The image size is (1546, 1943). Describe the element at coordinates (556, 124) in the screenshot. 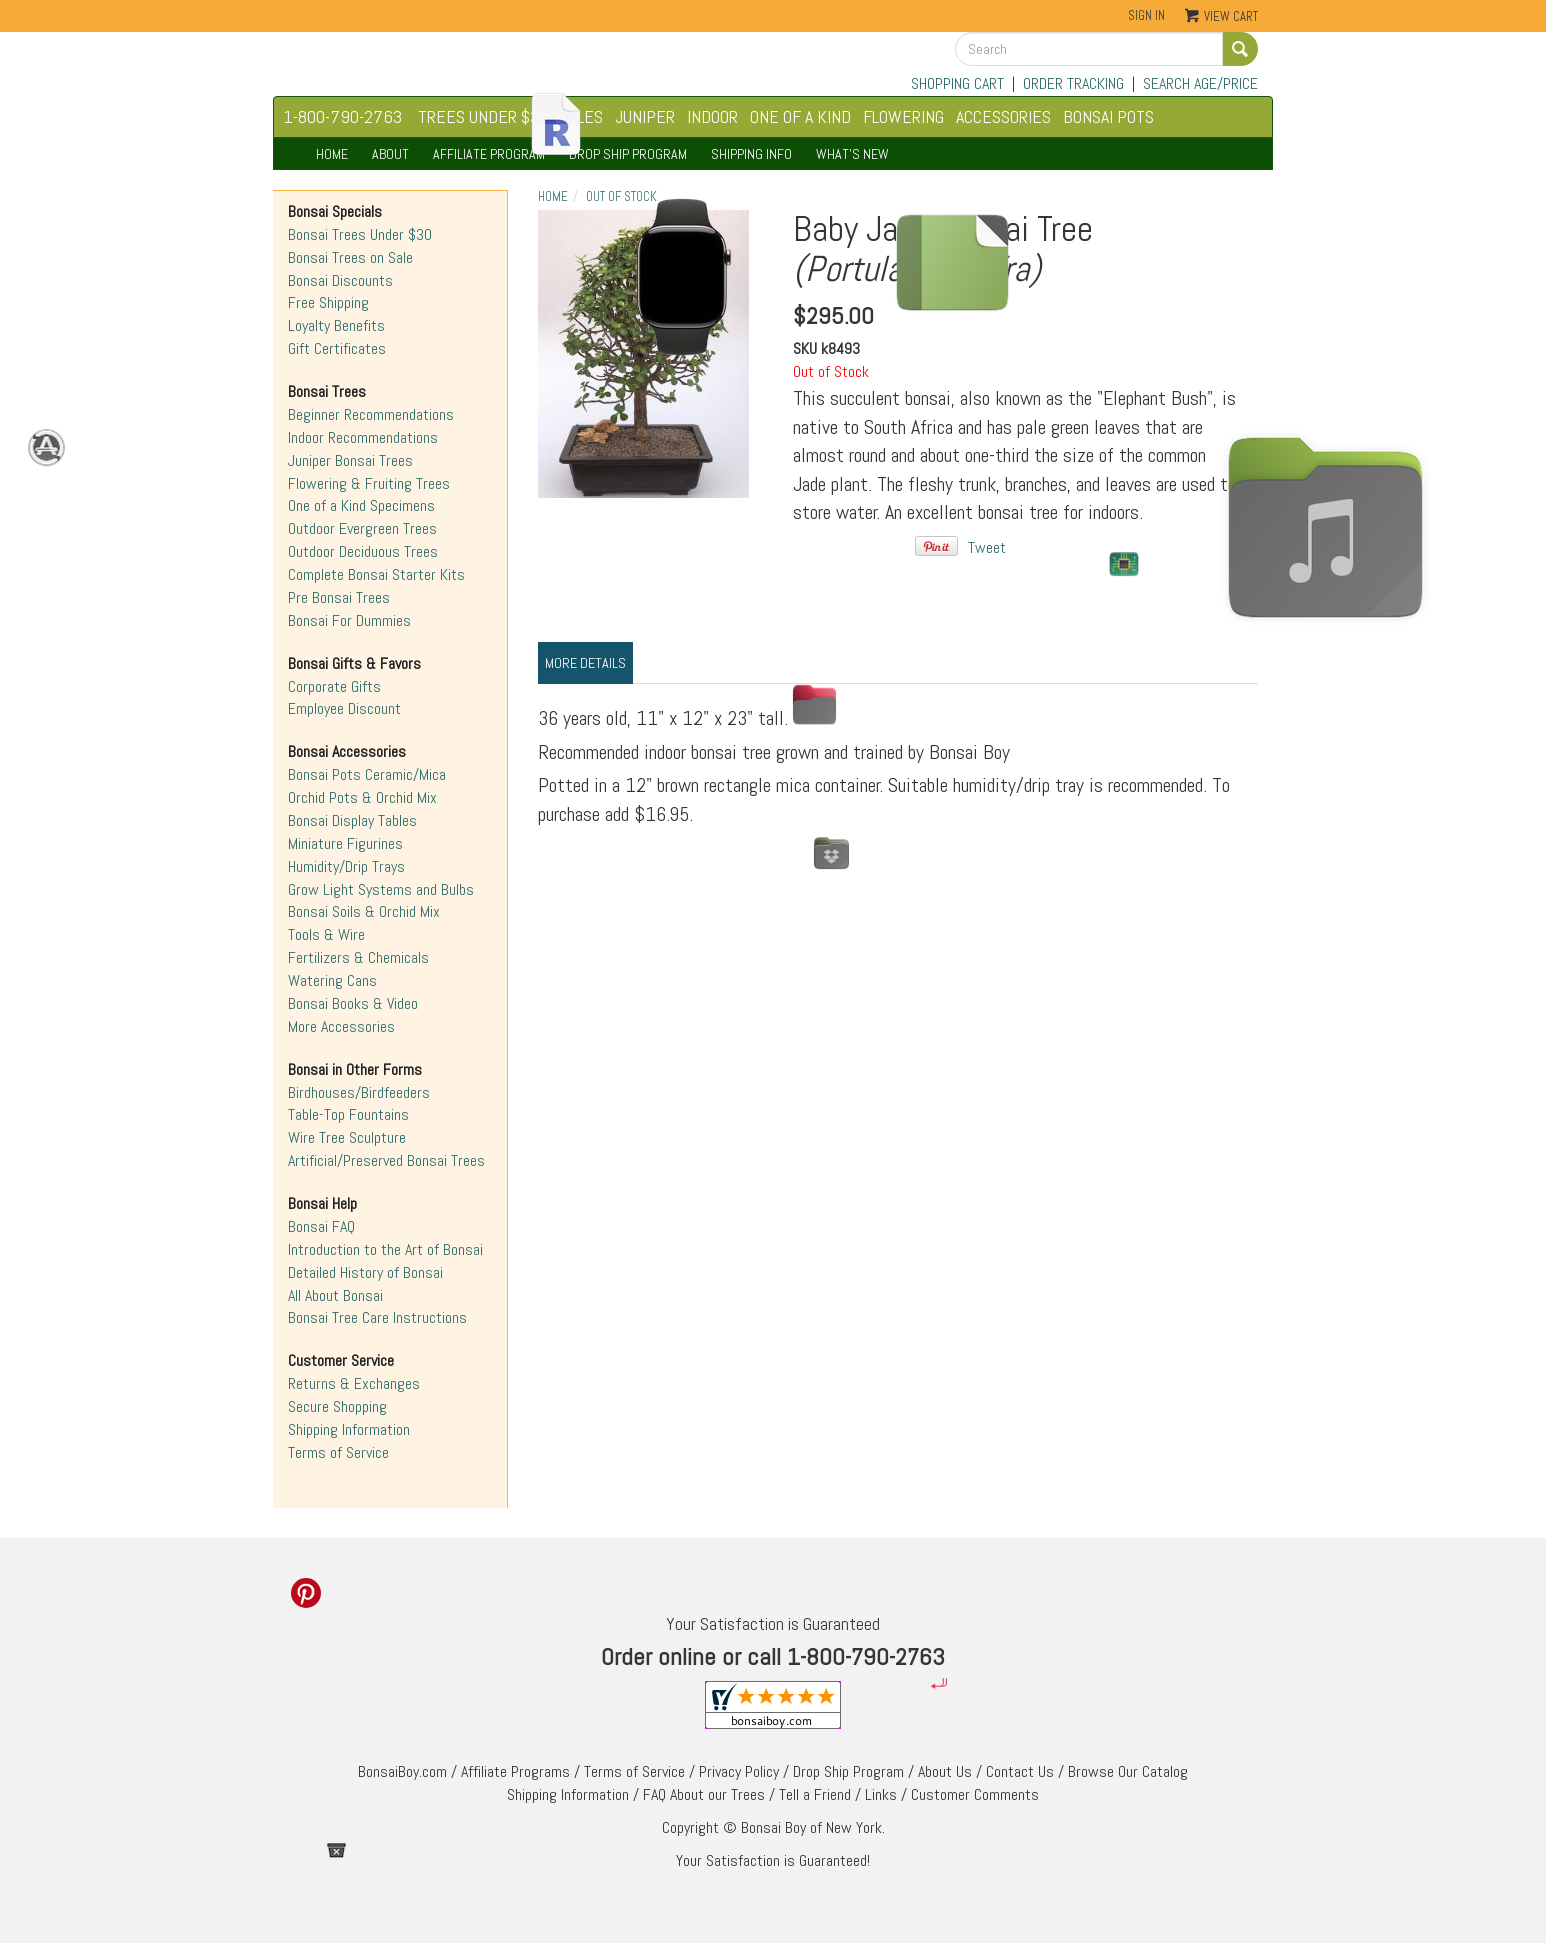

I see `an R programming language source file` at that location.